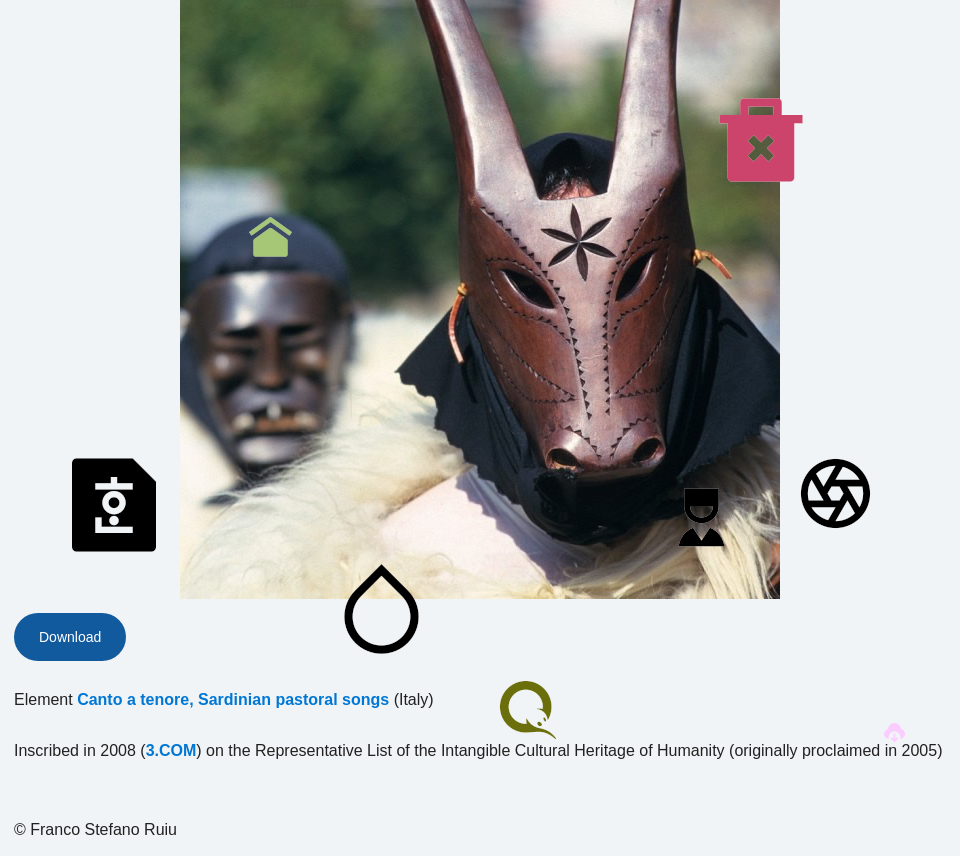  I want to click on open a Hangul Word Processor (.hwp) document, so click(114, 505).